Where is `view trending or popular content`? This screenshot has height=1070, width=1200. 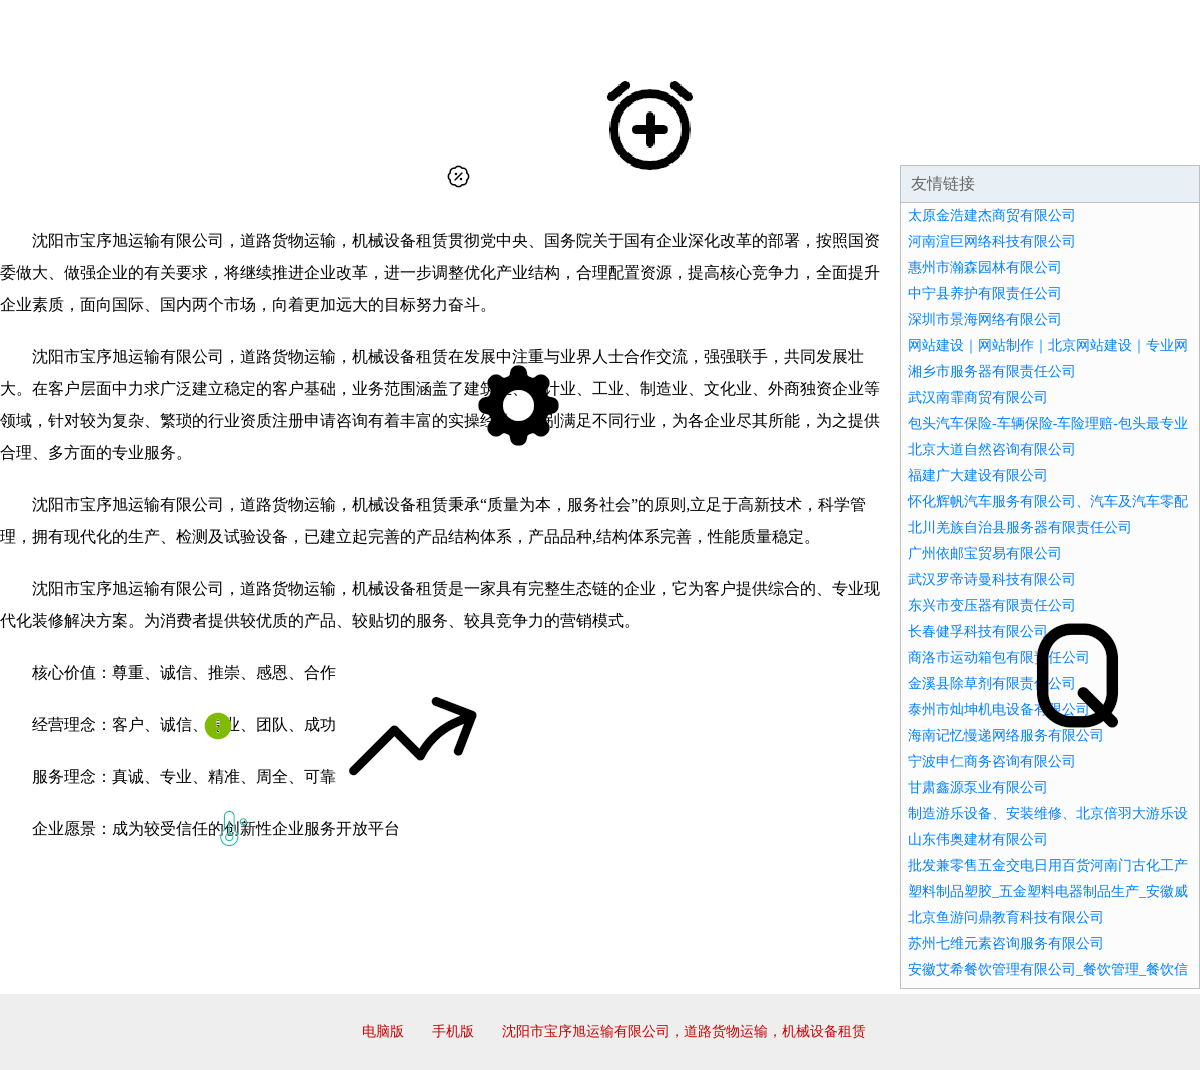 view trending or popular content is located at coordinates (412, 734).